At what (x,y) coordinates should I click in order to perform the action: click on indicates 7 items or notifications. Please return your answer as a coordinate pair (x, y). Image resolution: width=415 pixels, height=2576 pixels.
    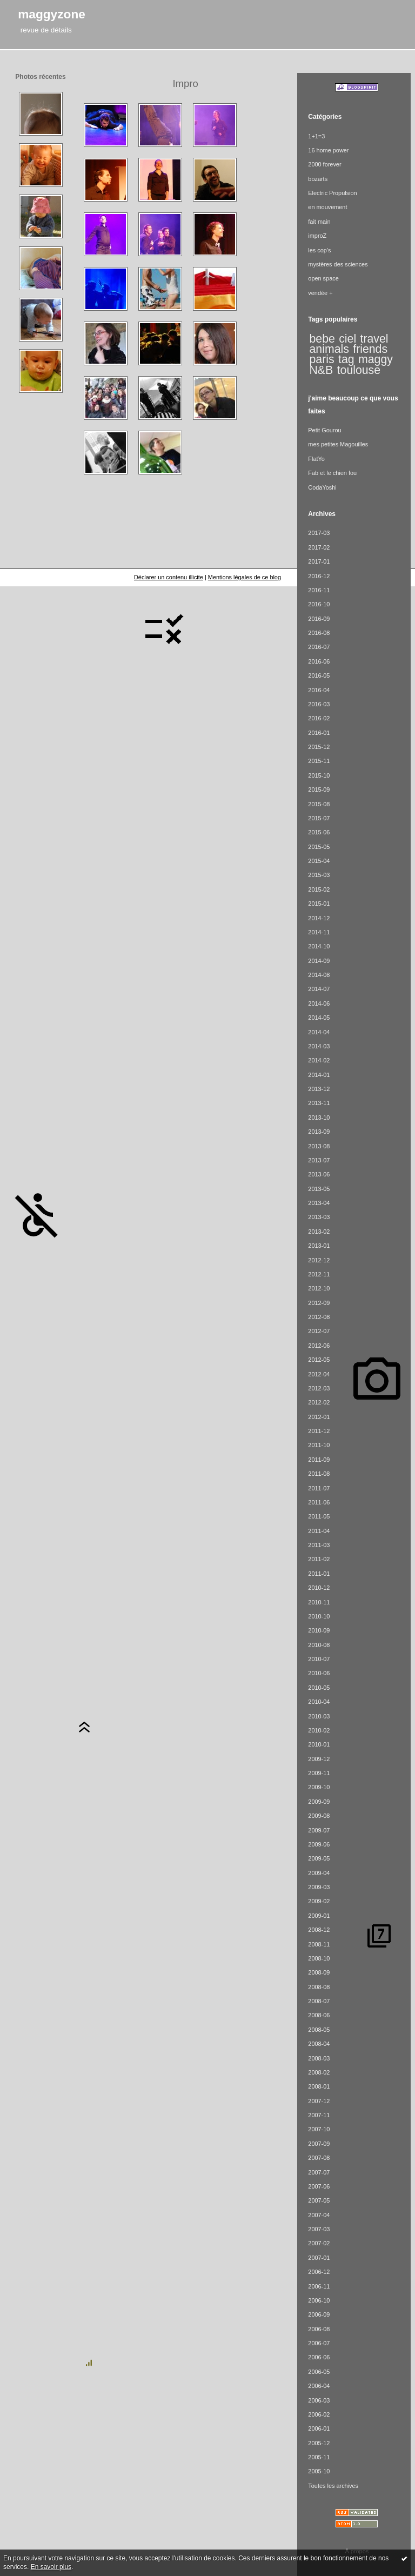
    Looking at the image, I should click on (379, 1936).